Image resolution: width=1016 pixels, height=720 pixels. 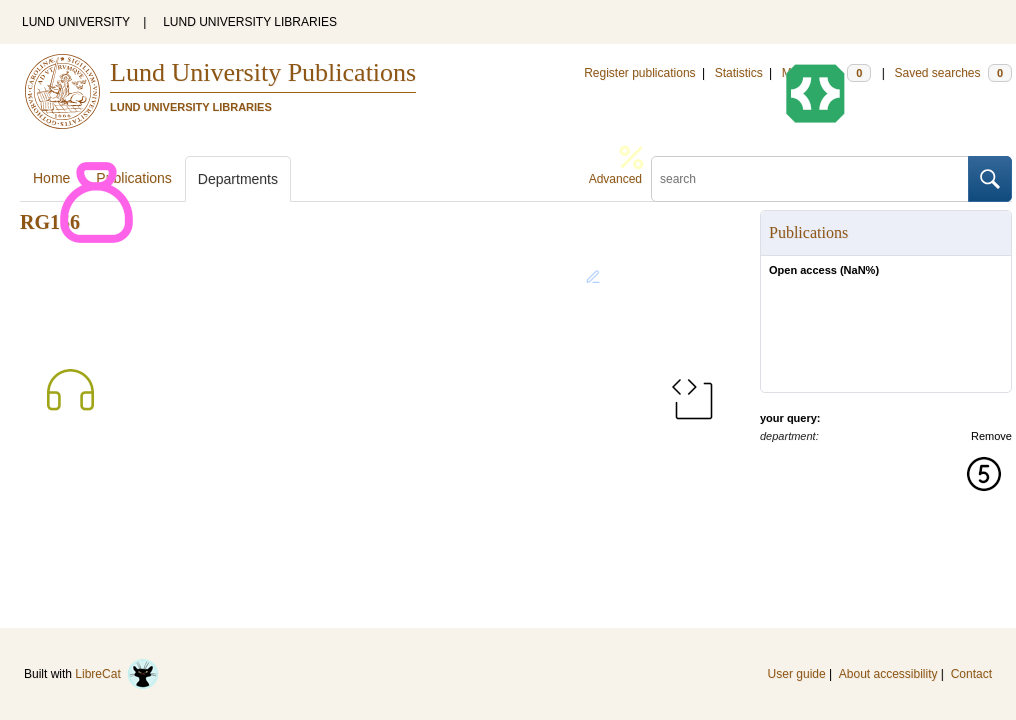 I want to click on view your earnings or balance, so click(x=96, y=202).